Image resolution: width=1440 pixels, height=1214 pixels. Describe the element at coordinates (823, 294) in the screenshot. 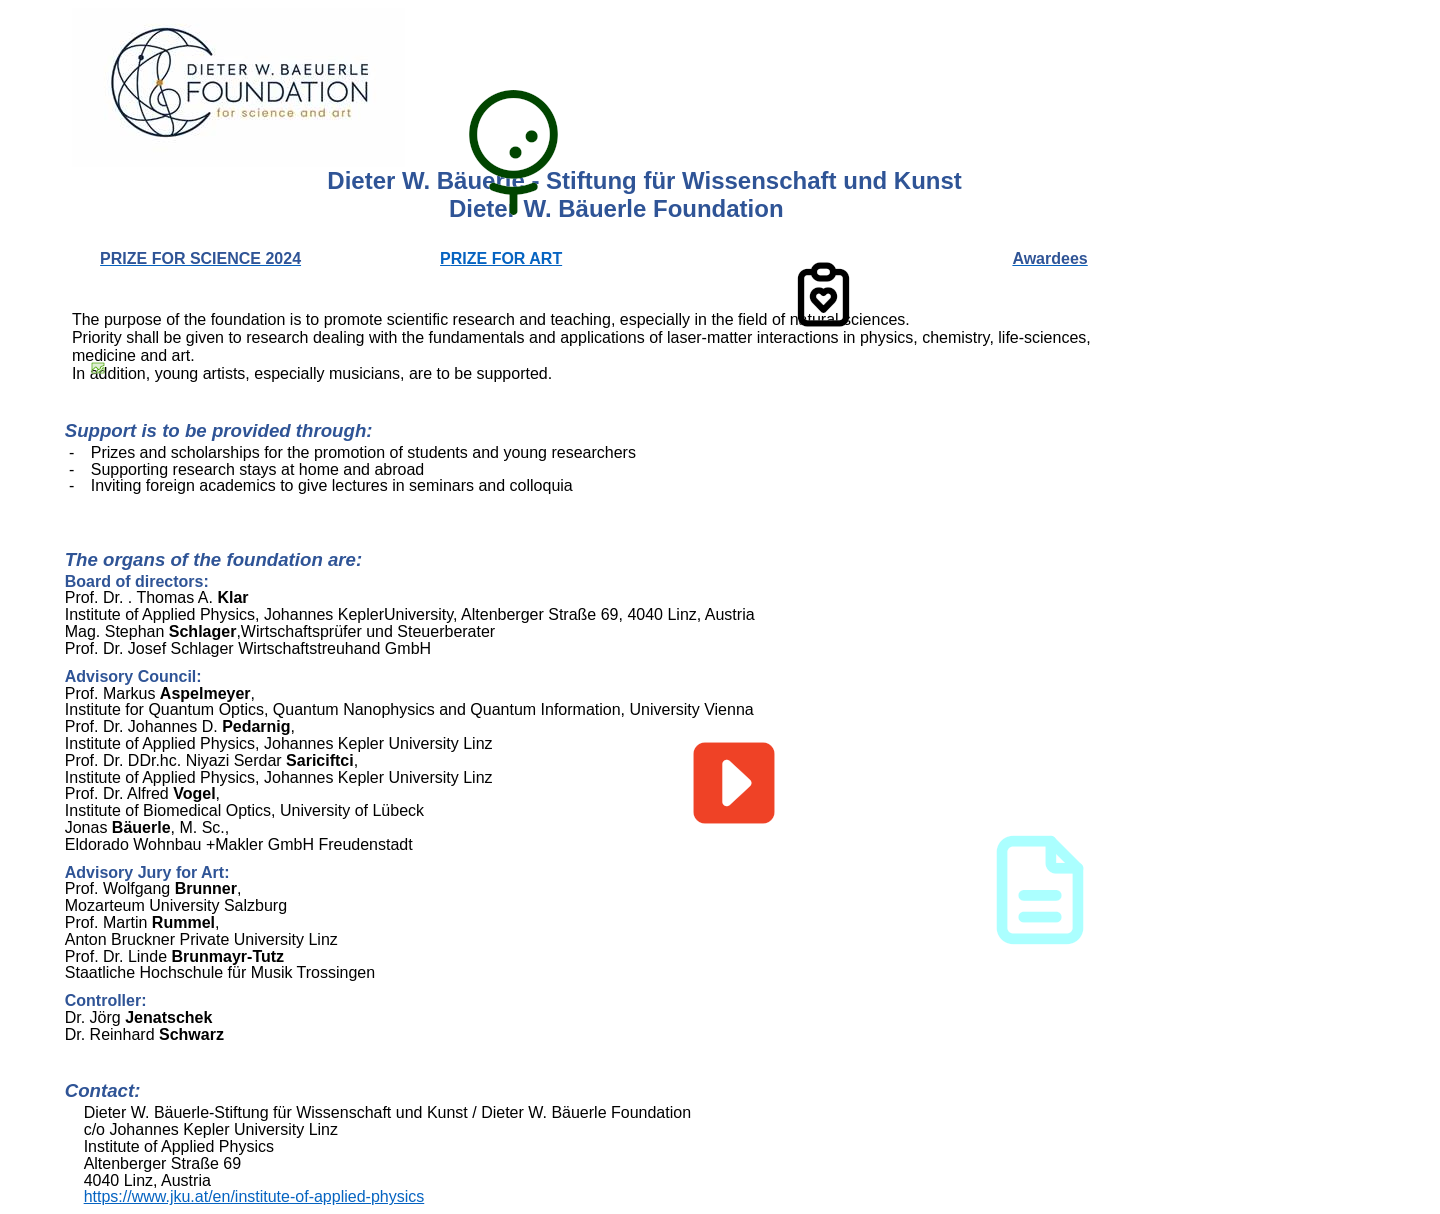

I see `view your saved favorites or wishlist` at that location.